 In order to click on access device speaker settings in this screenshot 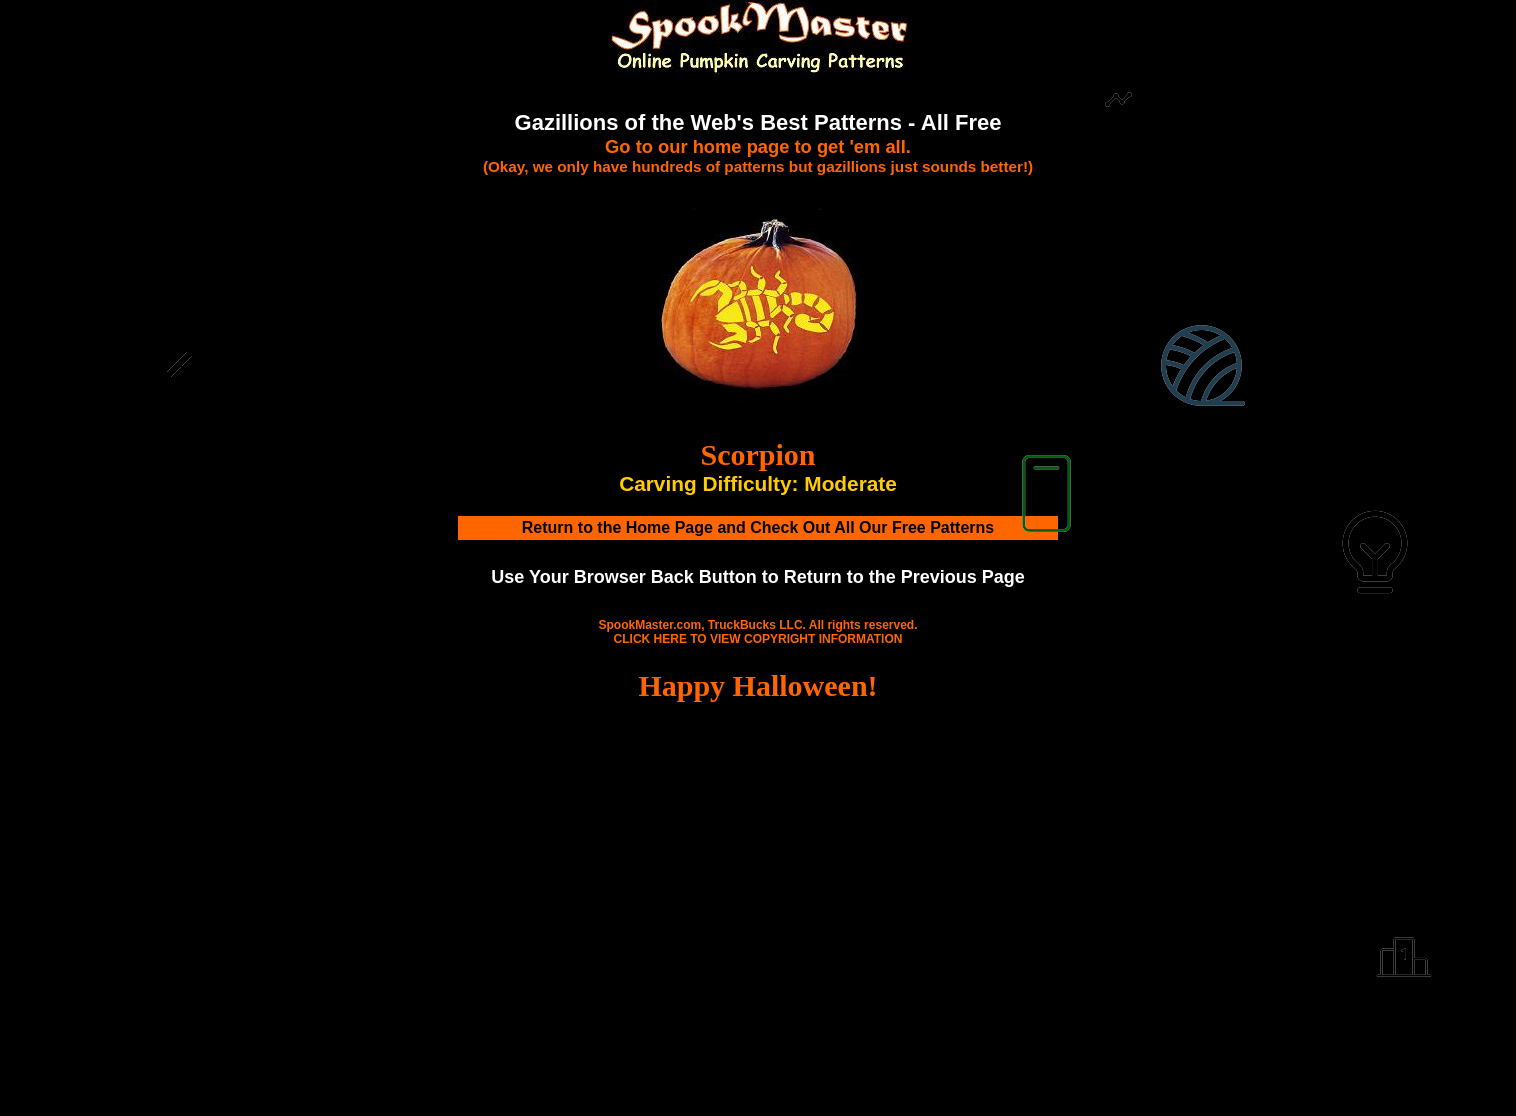, I will do `click(1046, 493)`.